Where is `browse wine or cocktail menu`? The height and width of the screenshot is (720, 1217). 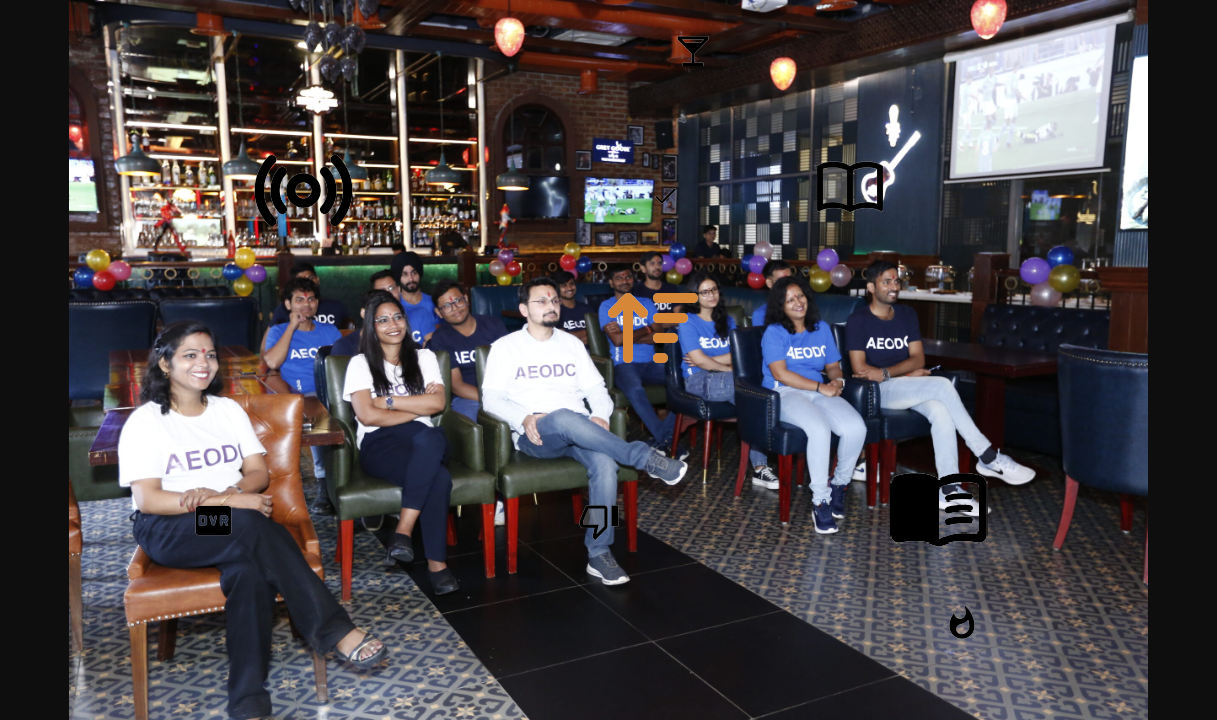 browse wine or cocktail menu is located at coordinates (693, 51).